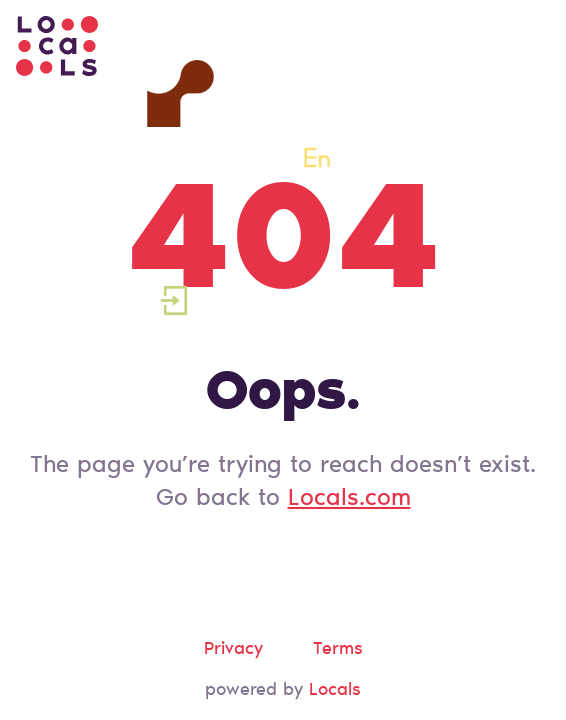 The height and width of the screenshot is (720, 566). What do you see at coordinates (175, 300) in the screenshot?
I see `log in to your account` at bounding box center [175, 300].